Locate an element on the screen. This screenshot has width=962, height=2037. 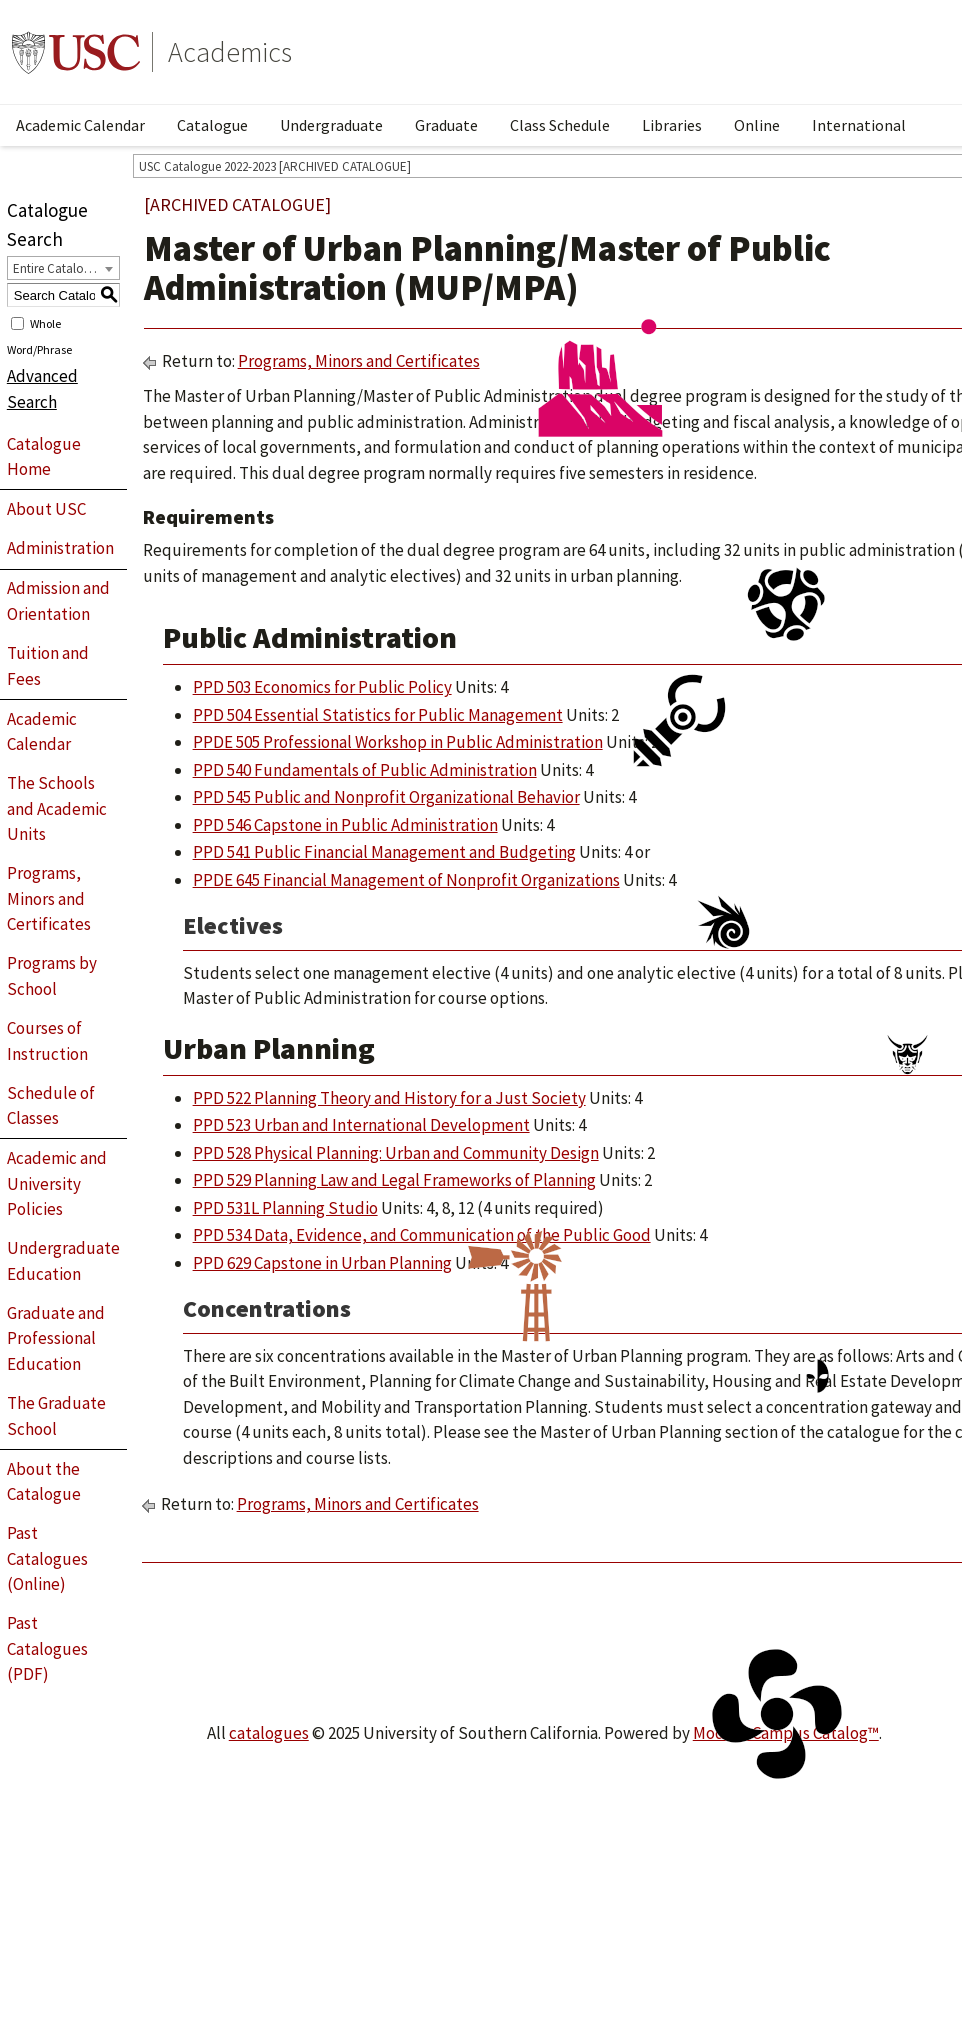
select snail creature or enemy type in game is located at coordinates (725, 922).